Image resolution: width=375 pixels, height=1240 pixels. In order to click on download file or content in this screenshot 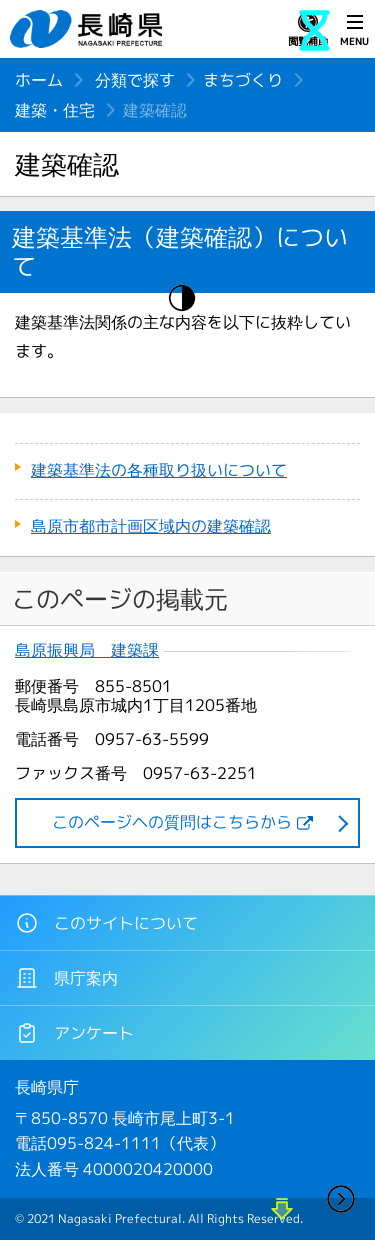, I will do `click(282, 1208)`.